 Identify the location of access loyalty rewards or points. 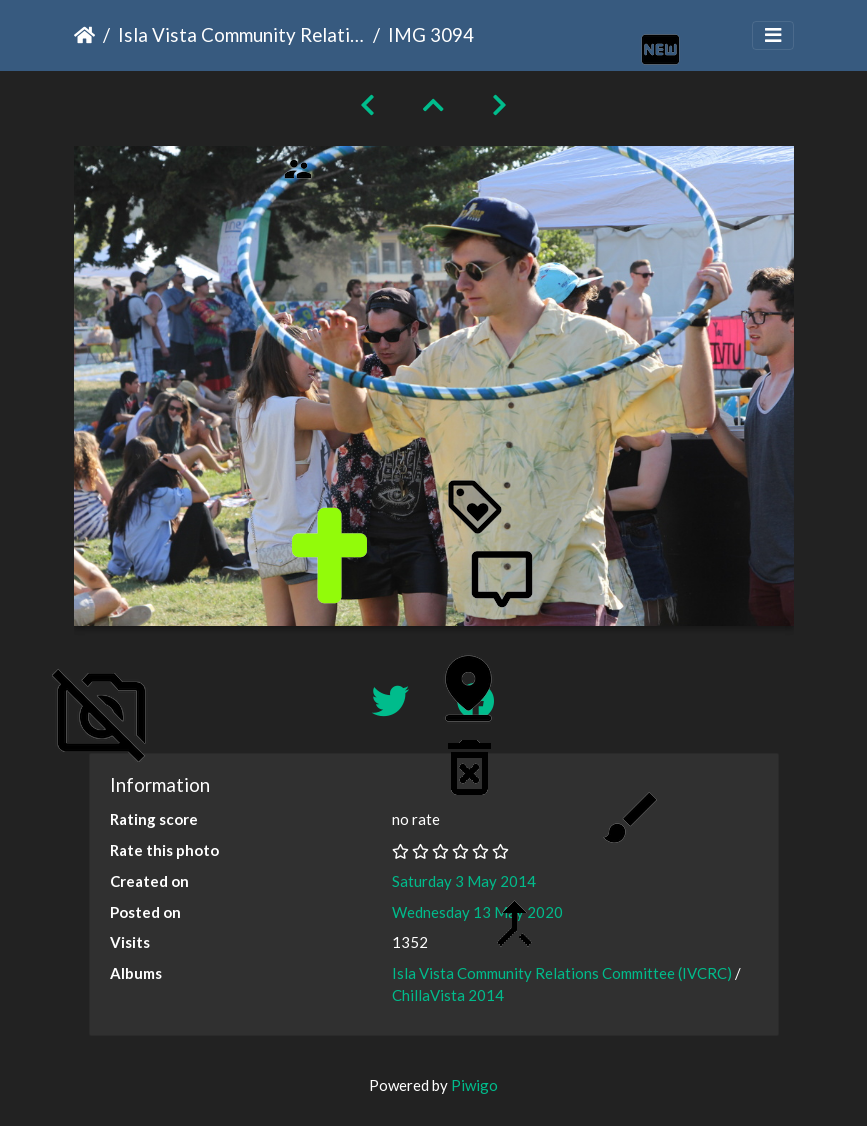
(475, 507).